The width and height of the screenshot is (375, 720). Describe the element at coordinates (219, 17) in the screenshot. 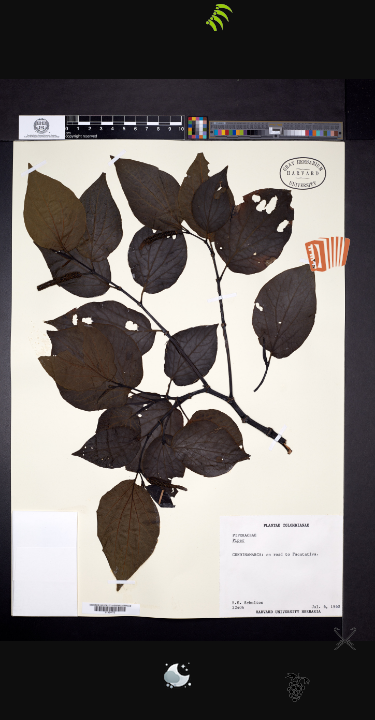

I see `indicates a claw attack or scratch ability` at that location.